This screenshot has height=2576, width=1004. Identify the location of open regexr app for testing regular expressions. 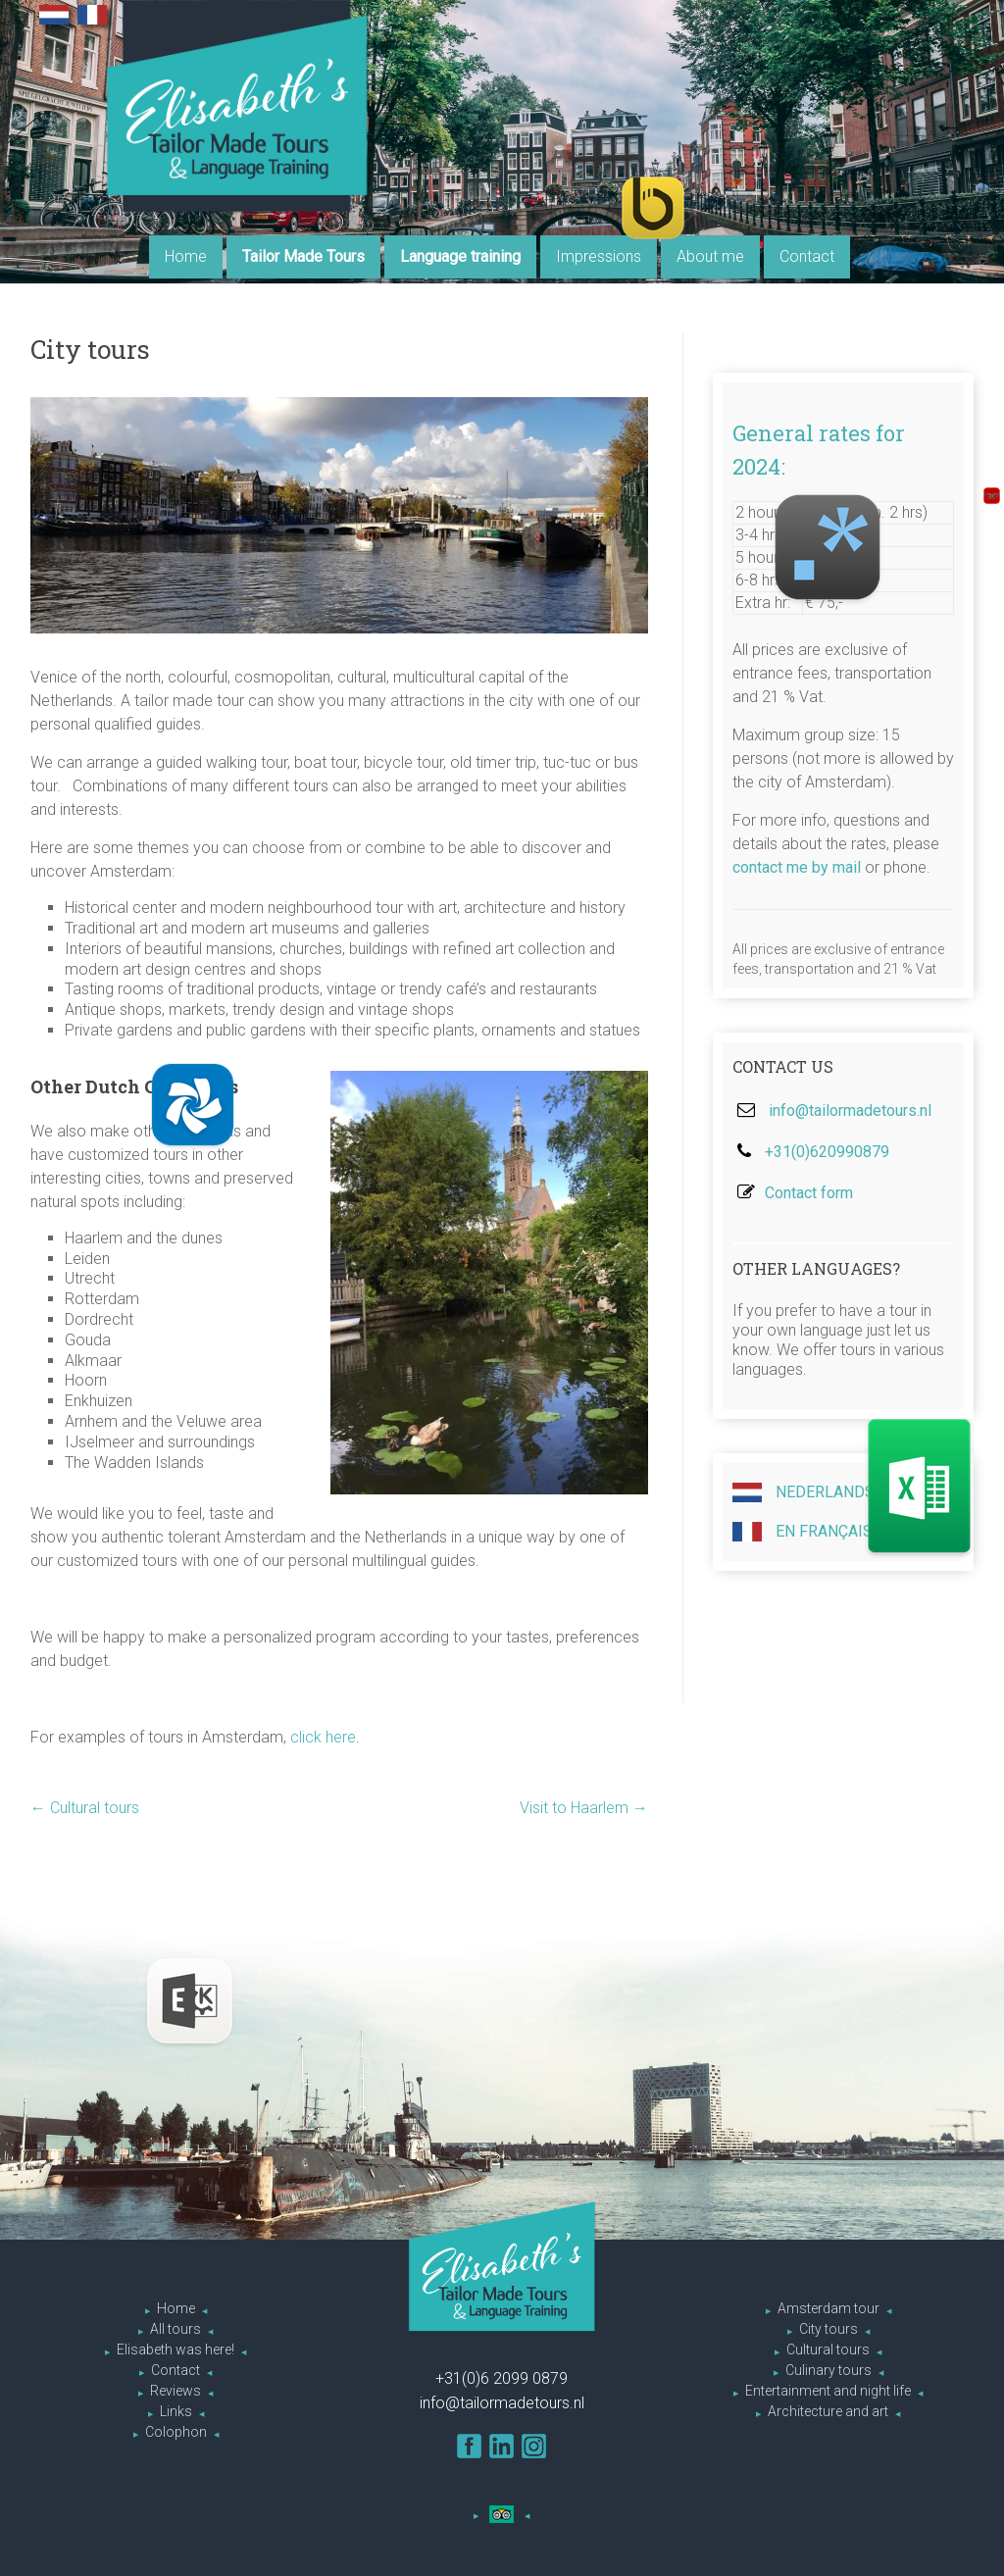
(828, 547).